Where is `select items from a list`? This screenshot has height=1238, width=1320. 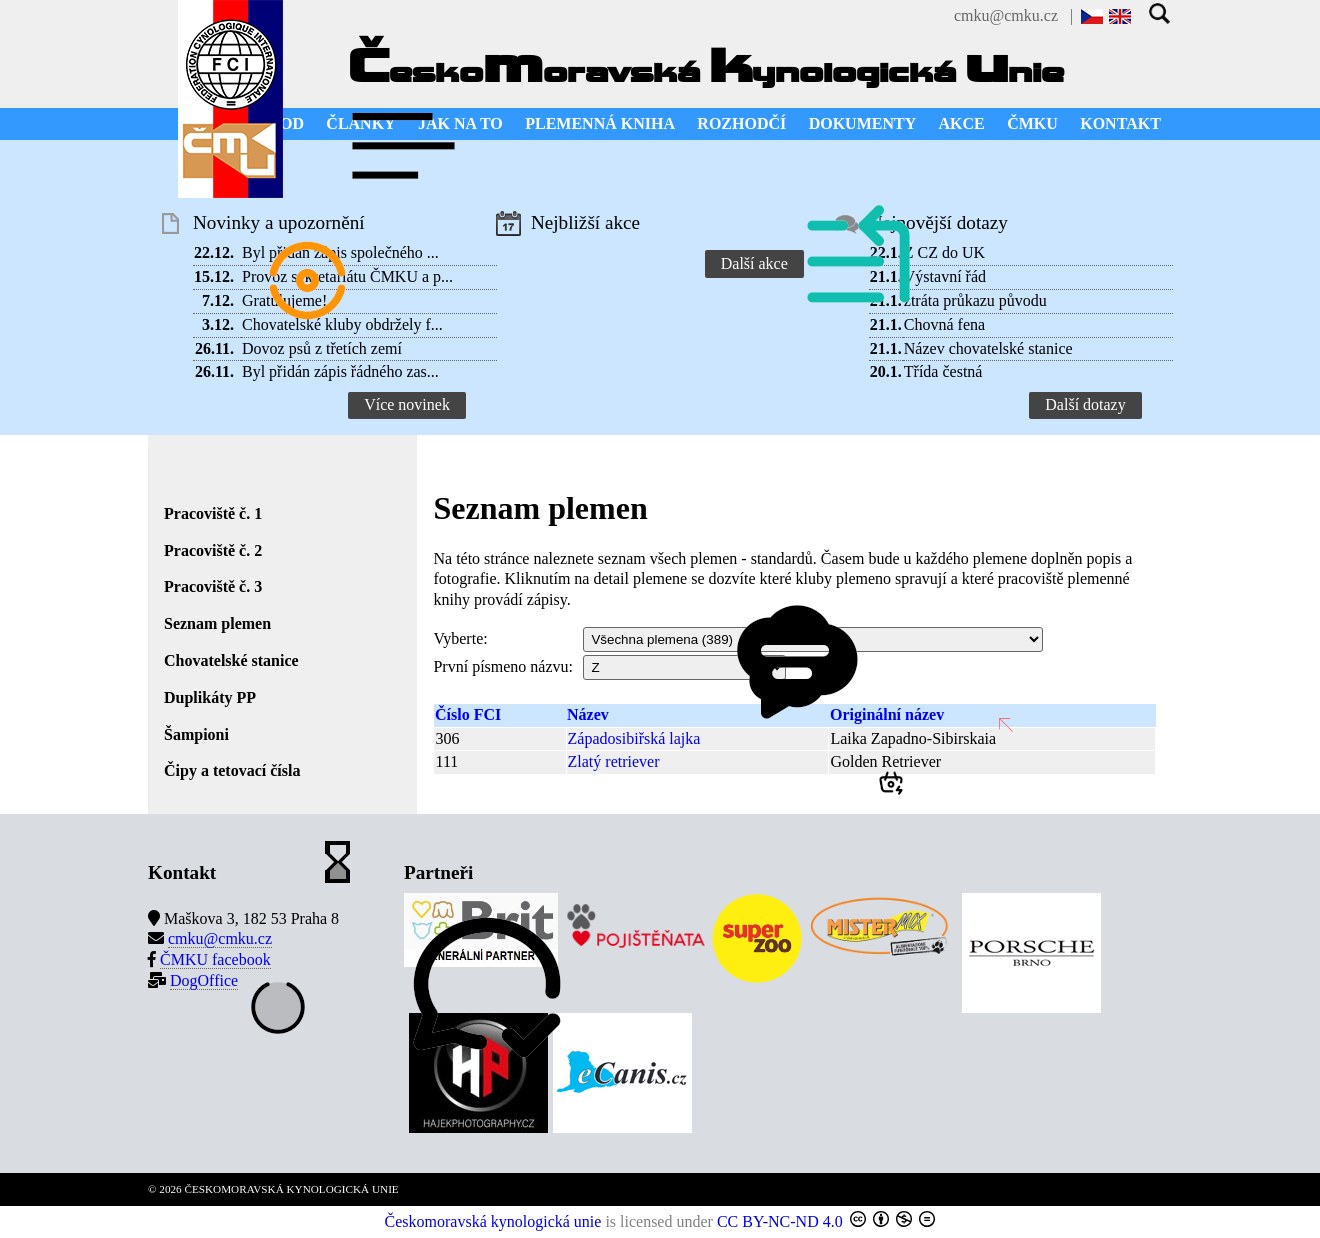
select items from a list is located at coordinates (403, 149).